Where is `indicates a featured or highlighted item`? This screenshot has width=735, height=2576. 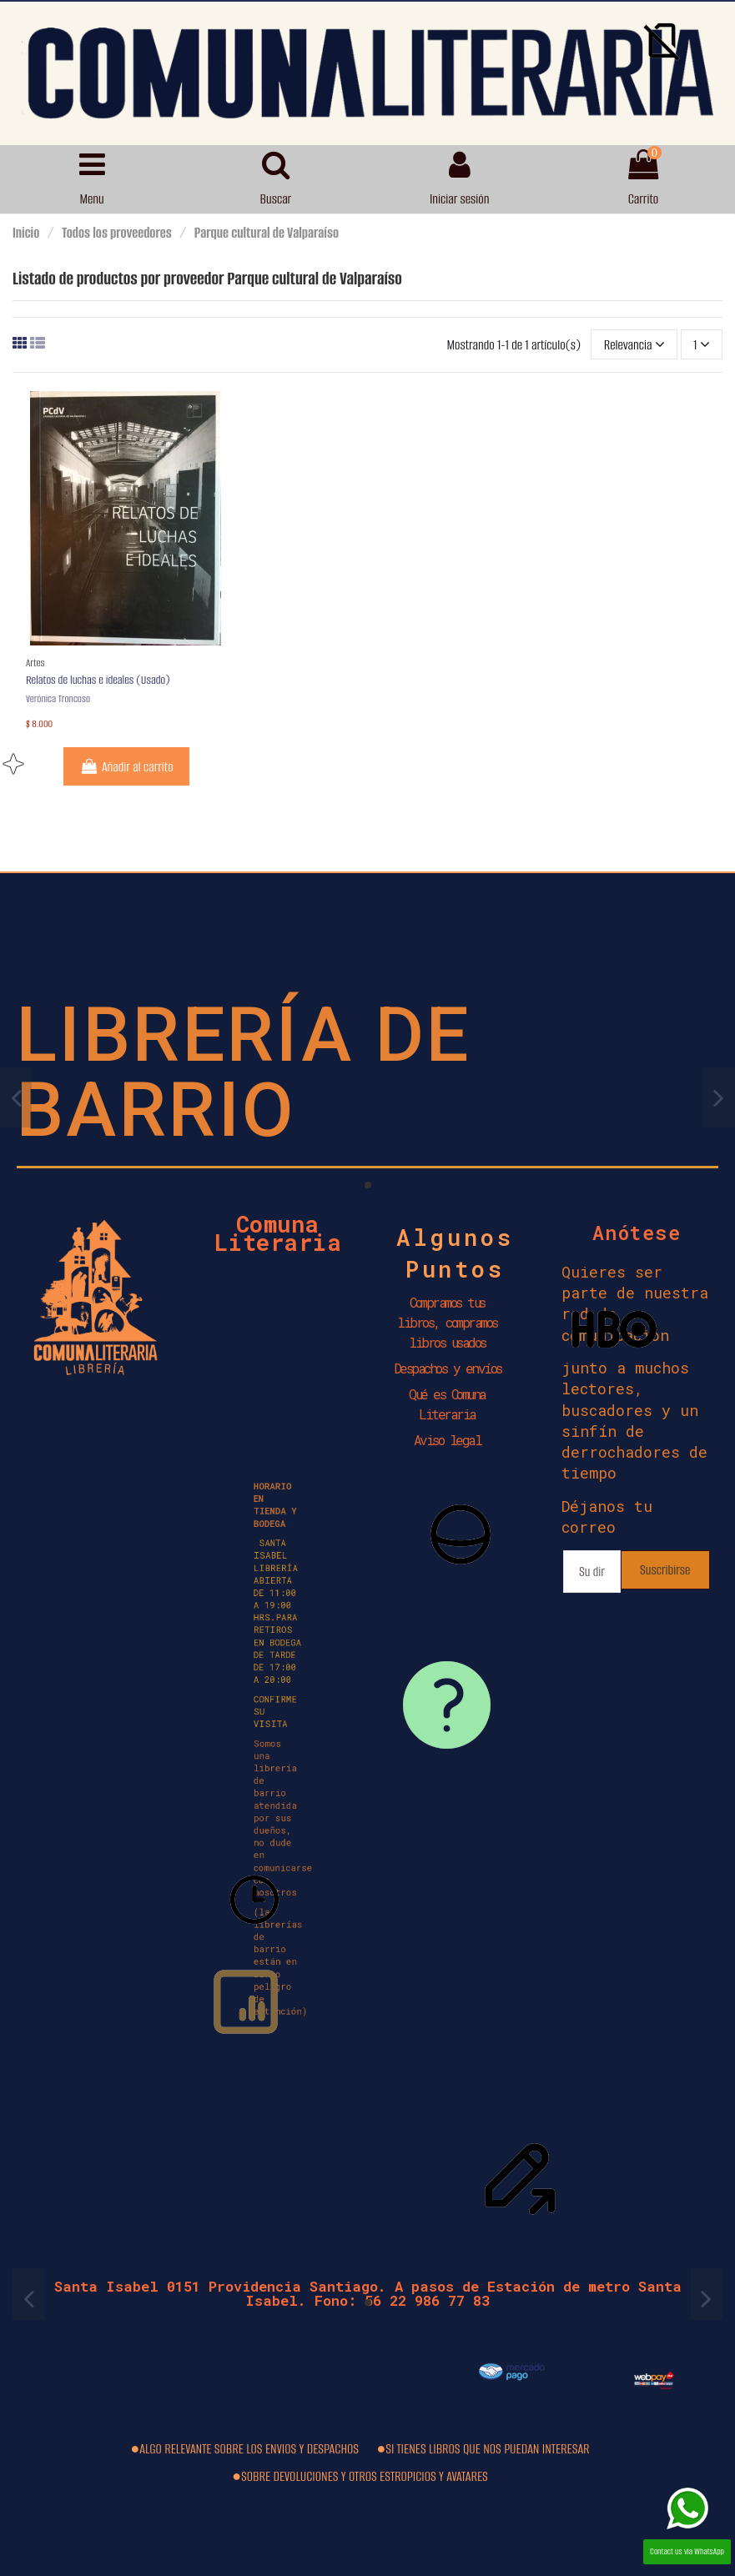 indicates a featured or highlighted item is located at coordinates (13, 764).